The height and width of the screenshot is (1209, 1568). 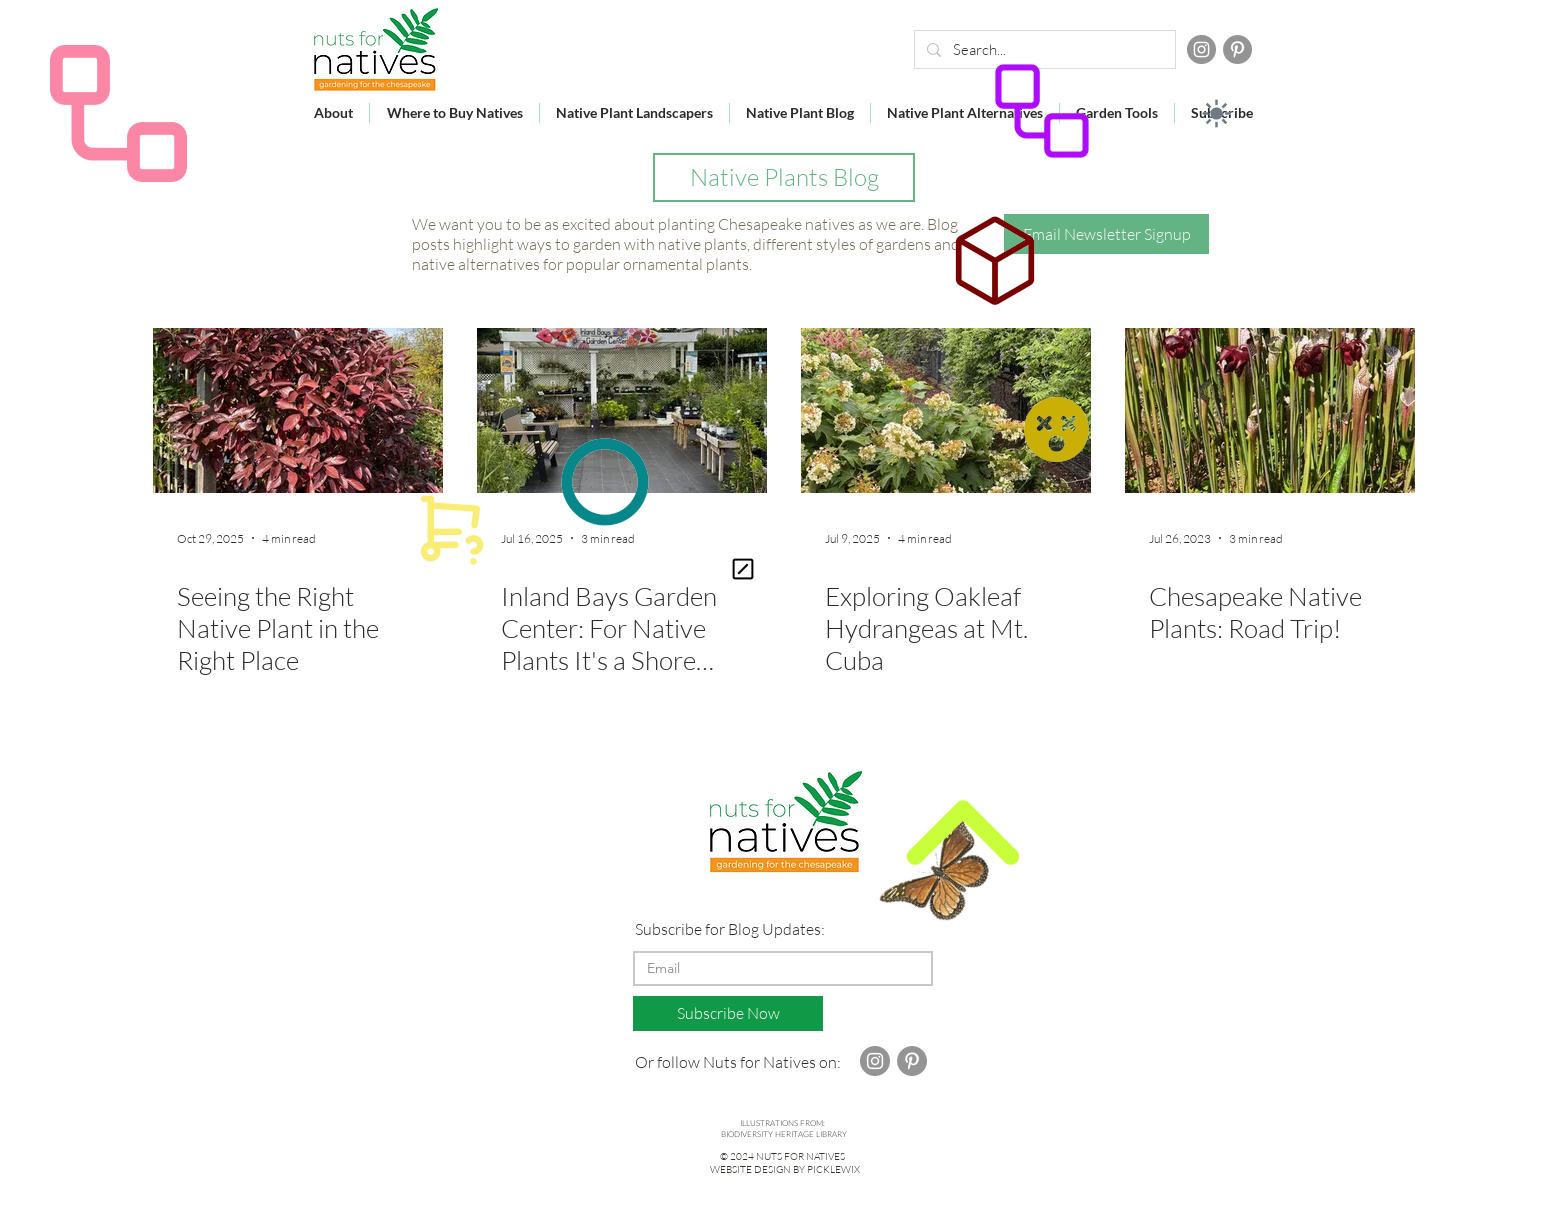 What do you see at coordinates (995, 262) in the screenshot?
I see `view package or dependency details` at bounding box center [995, 262].